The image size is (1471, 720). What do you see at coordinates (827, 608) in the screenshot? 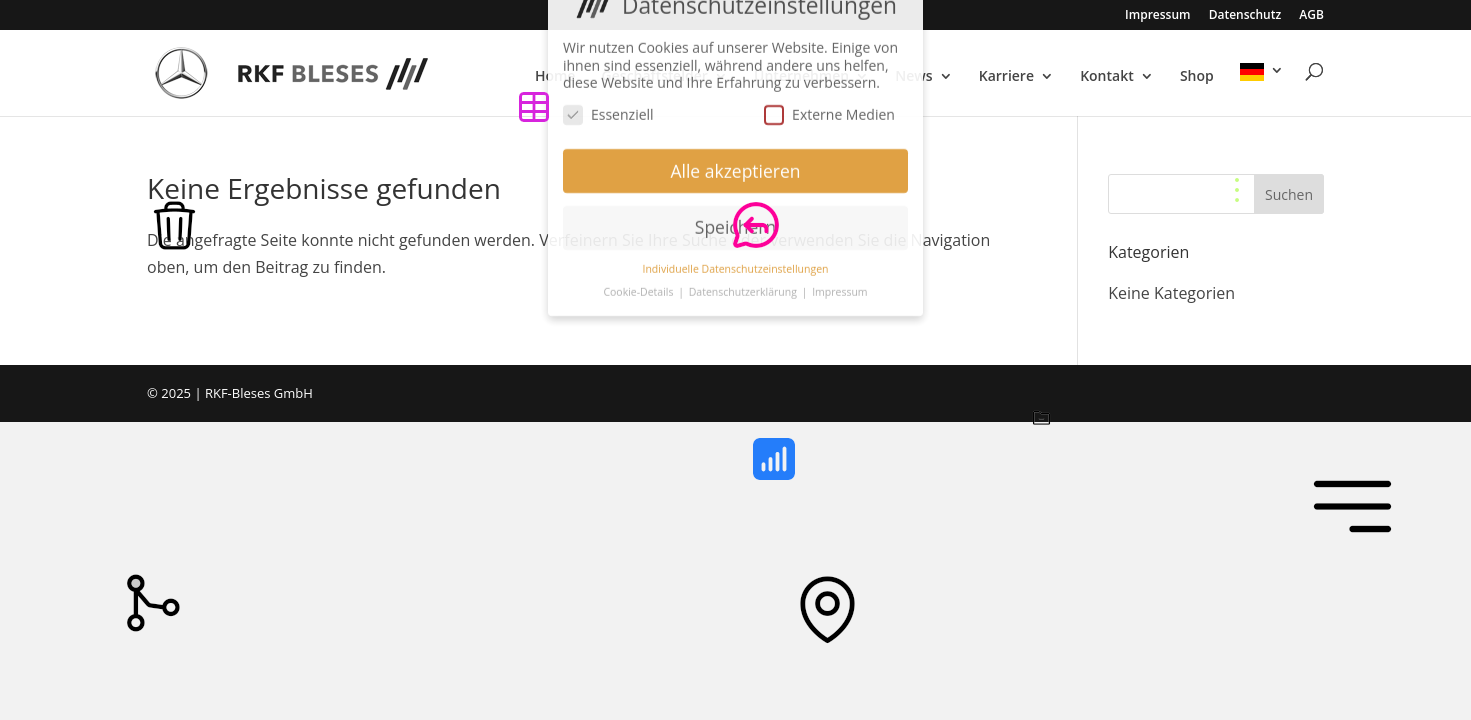
I see `view or set a location on the map` at bounding box center [827, 608].